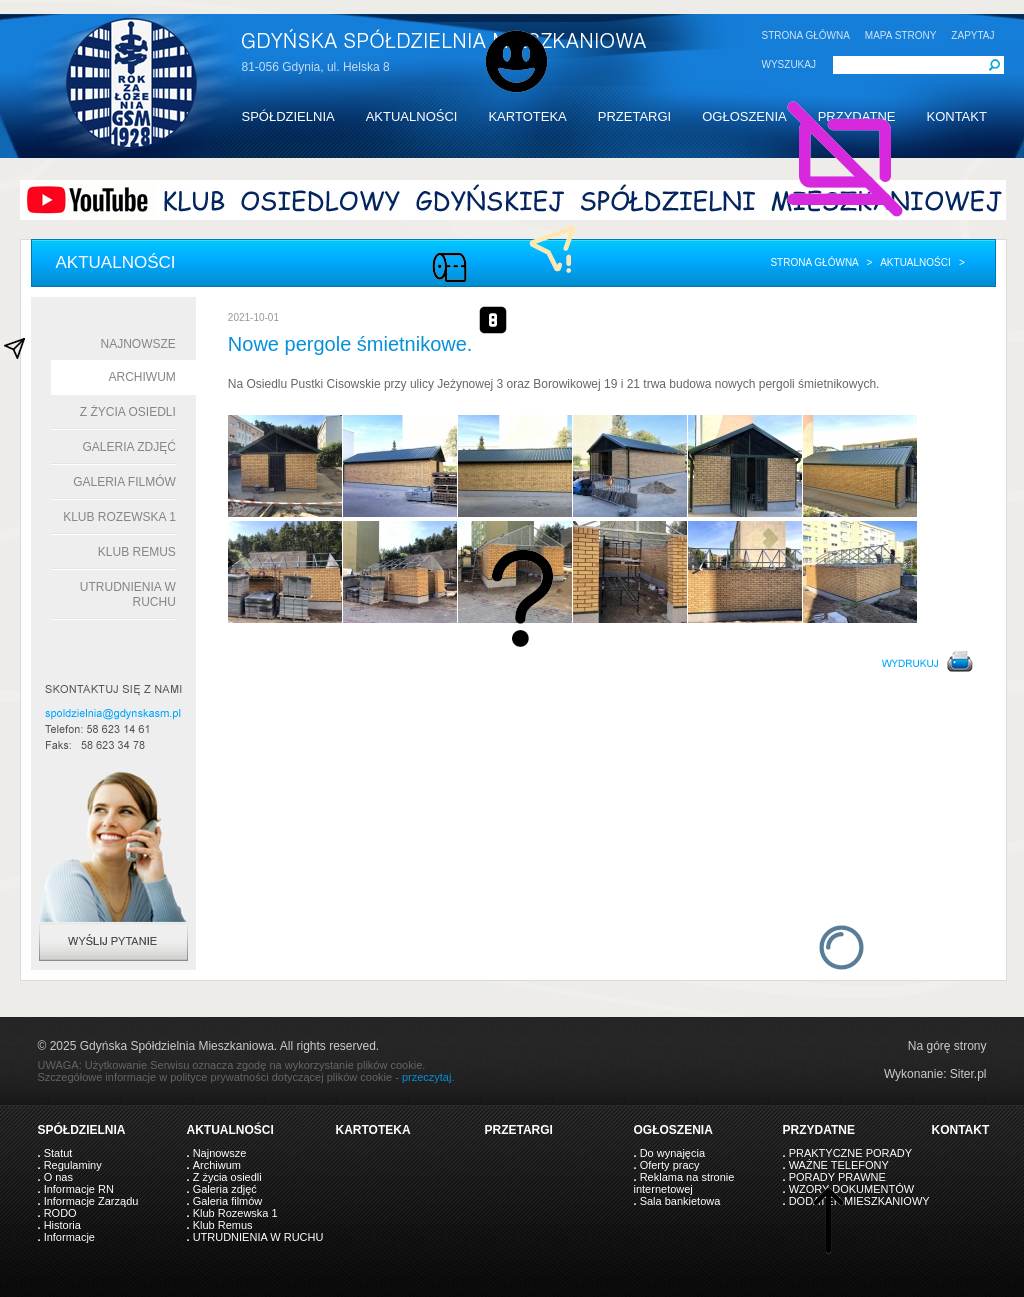  I want to click on indicates restroom or bathroom location, so click(449, 267).